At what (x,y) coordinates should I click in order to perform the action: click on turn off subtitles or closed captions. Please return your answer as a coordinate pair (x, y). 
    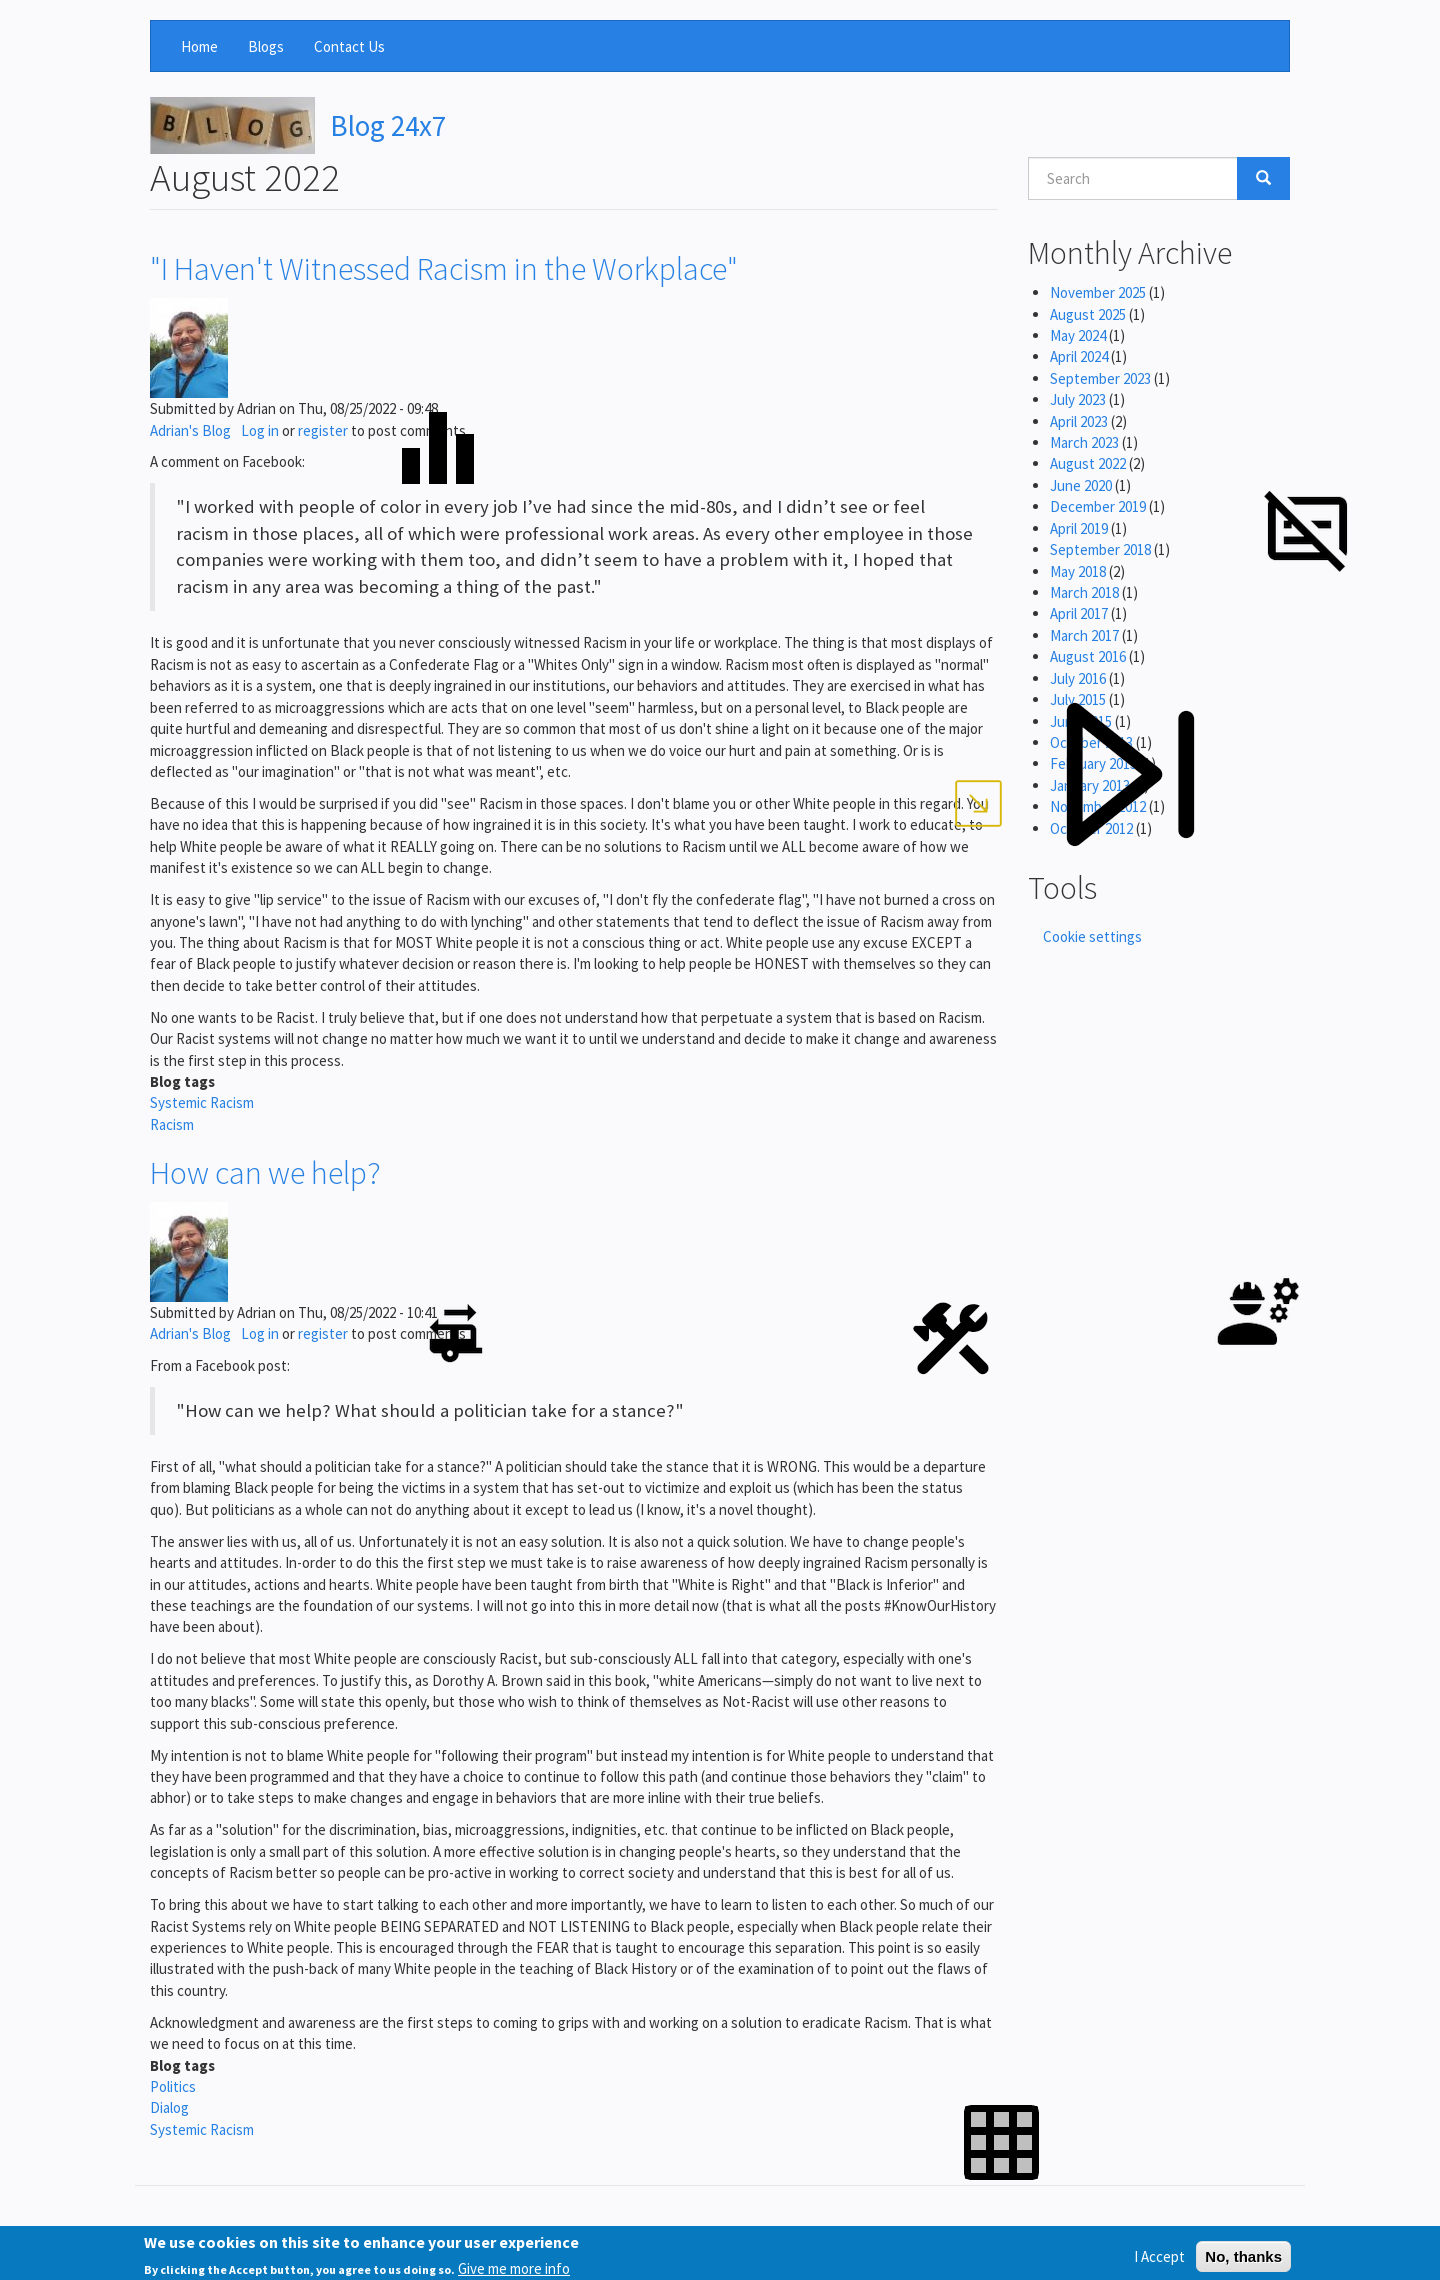
    Looking at the image, I should click on (1307, 528).